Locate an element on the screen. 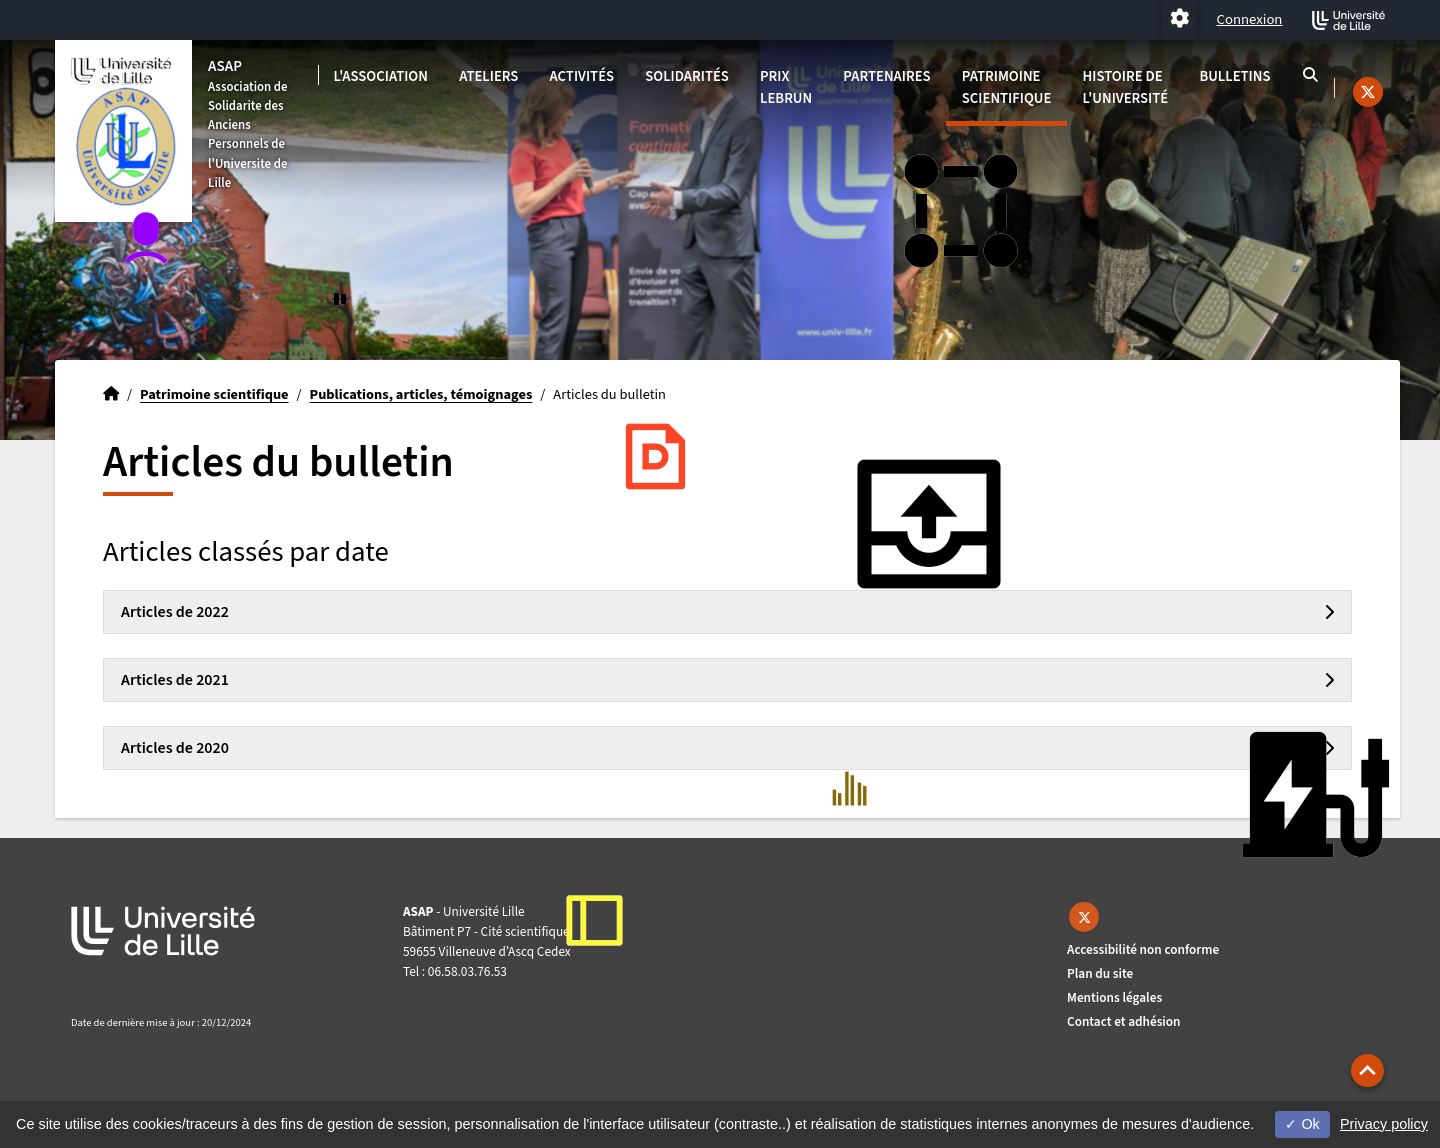 The width and height of the screenshot is (1440, 1148). access shape tools or vector editing is located at coordinates (961, 211).